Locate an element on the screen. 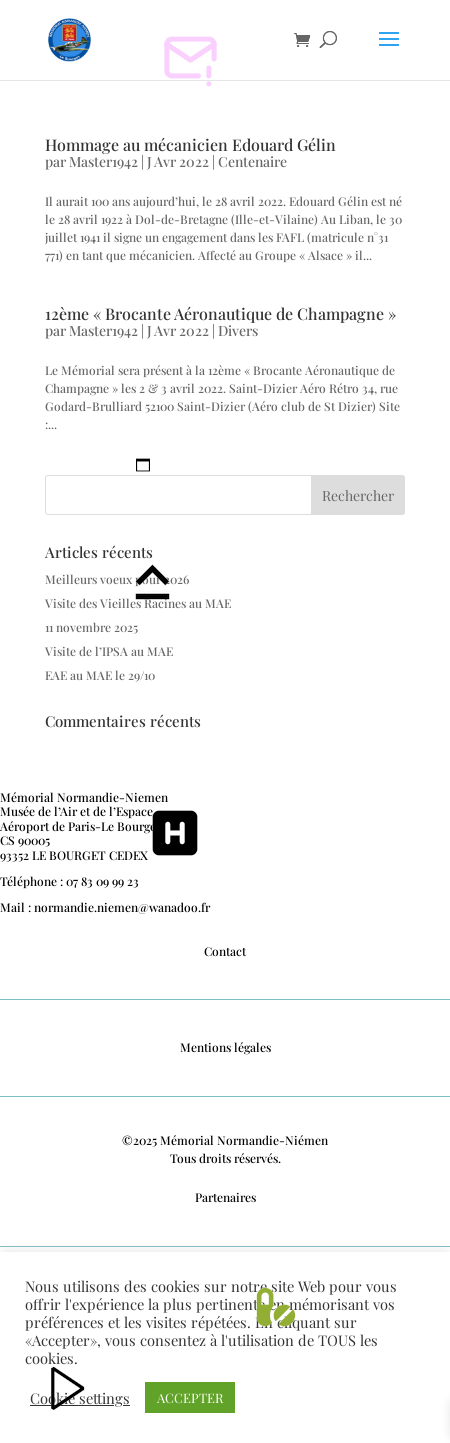  view medication reminders is located at coordinates (276, 1307).